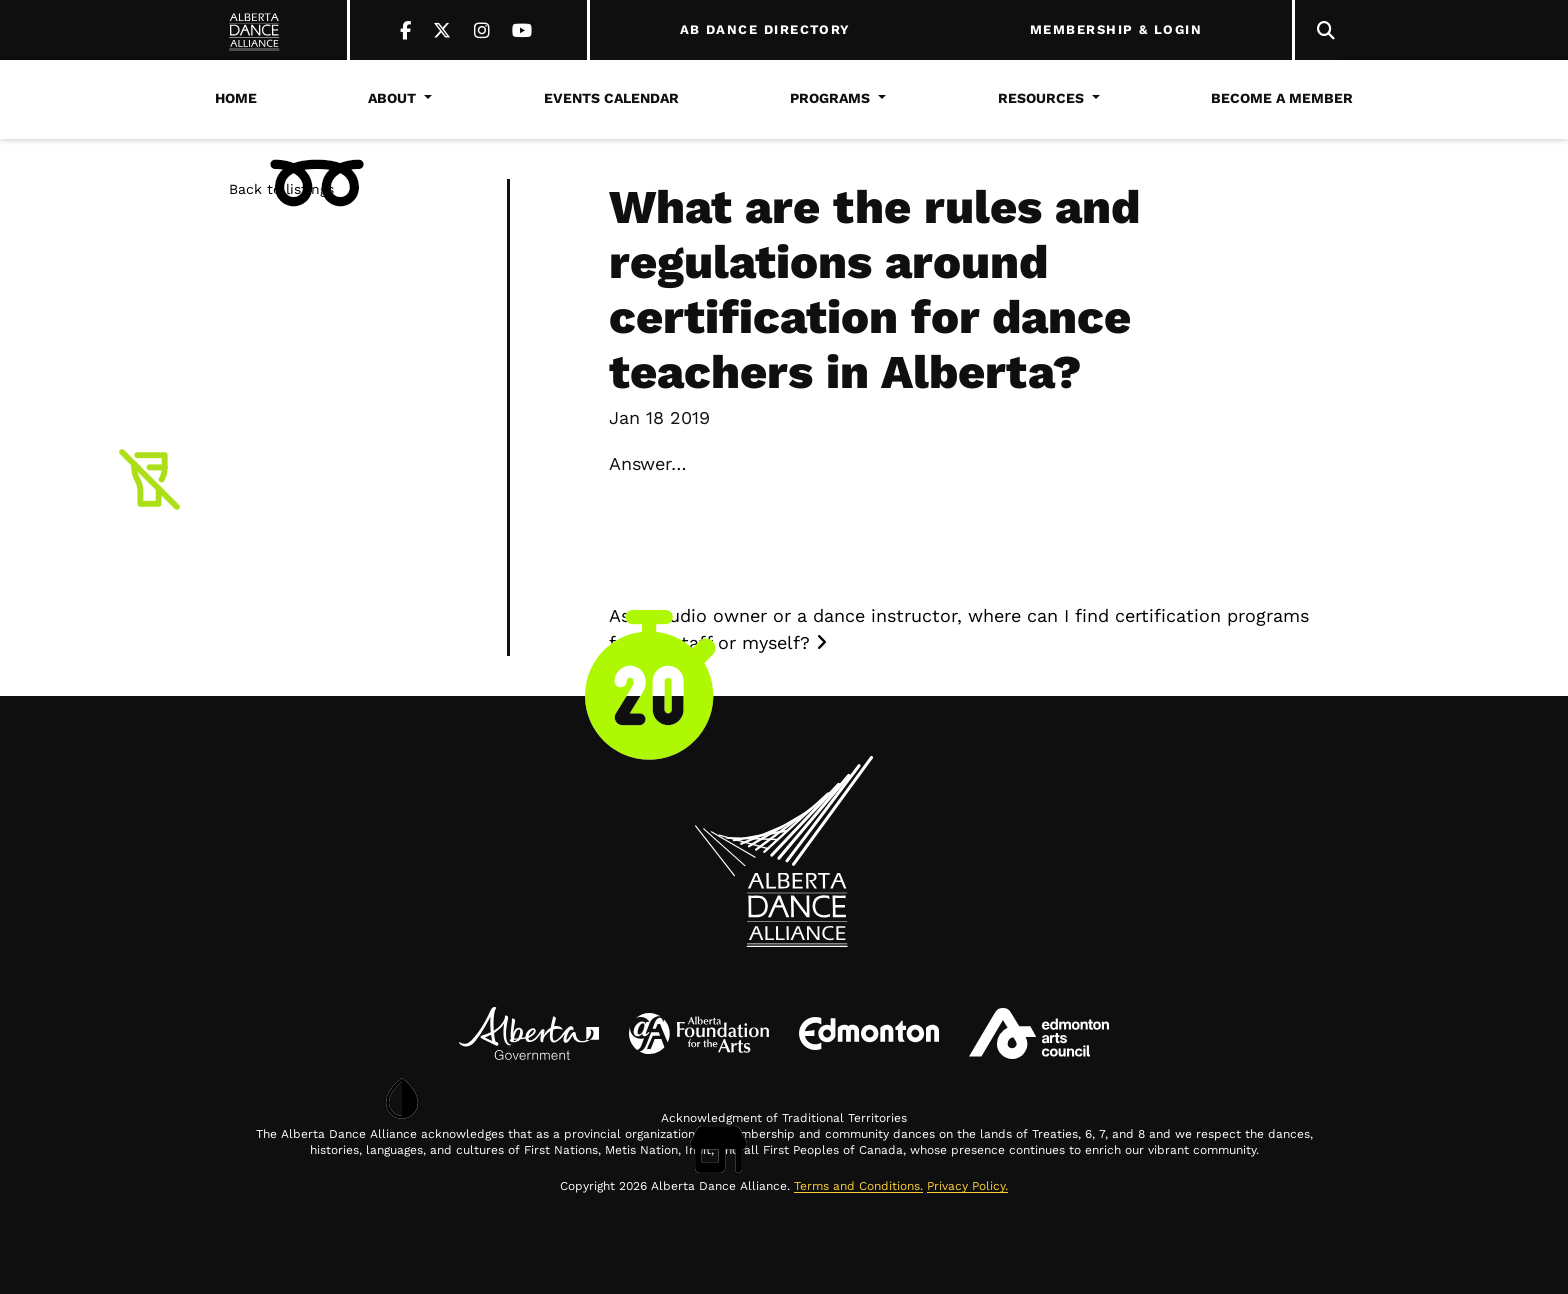  Describe the element at coordinates (402, 1100) in the screenshot. I see `adjust color saturation or contrast settings` at that location.